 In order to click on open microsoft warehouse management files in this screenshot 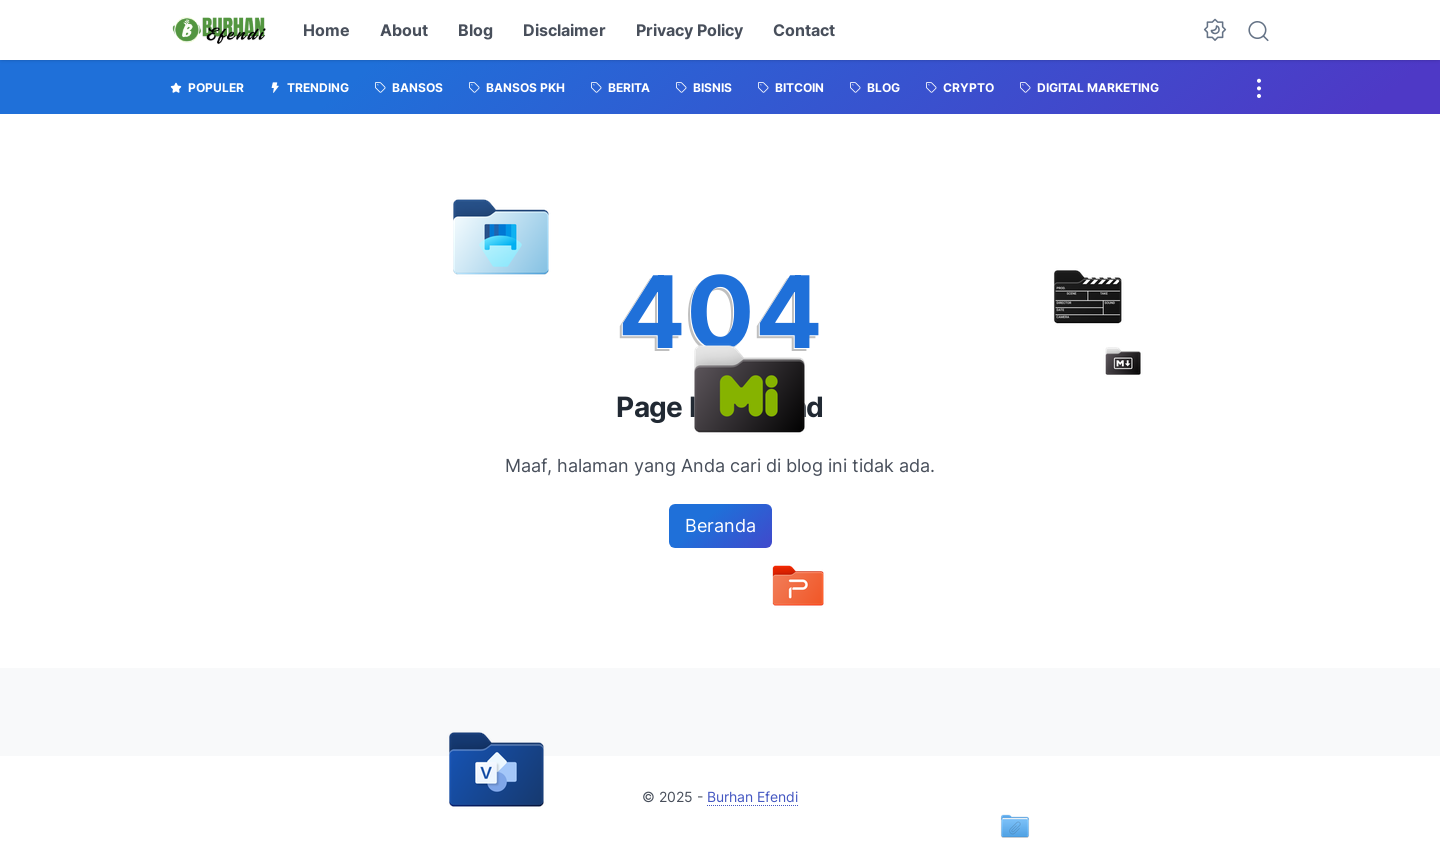, I will do `click(500, 239)`.